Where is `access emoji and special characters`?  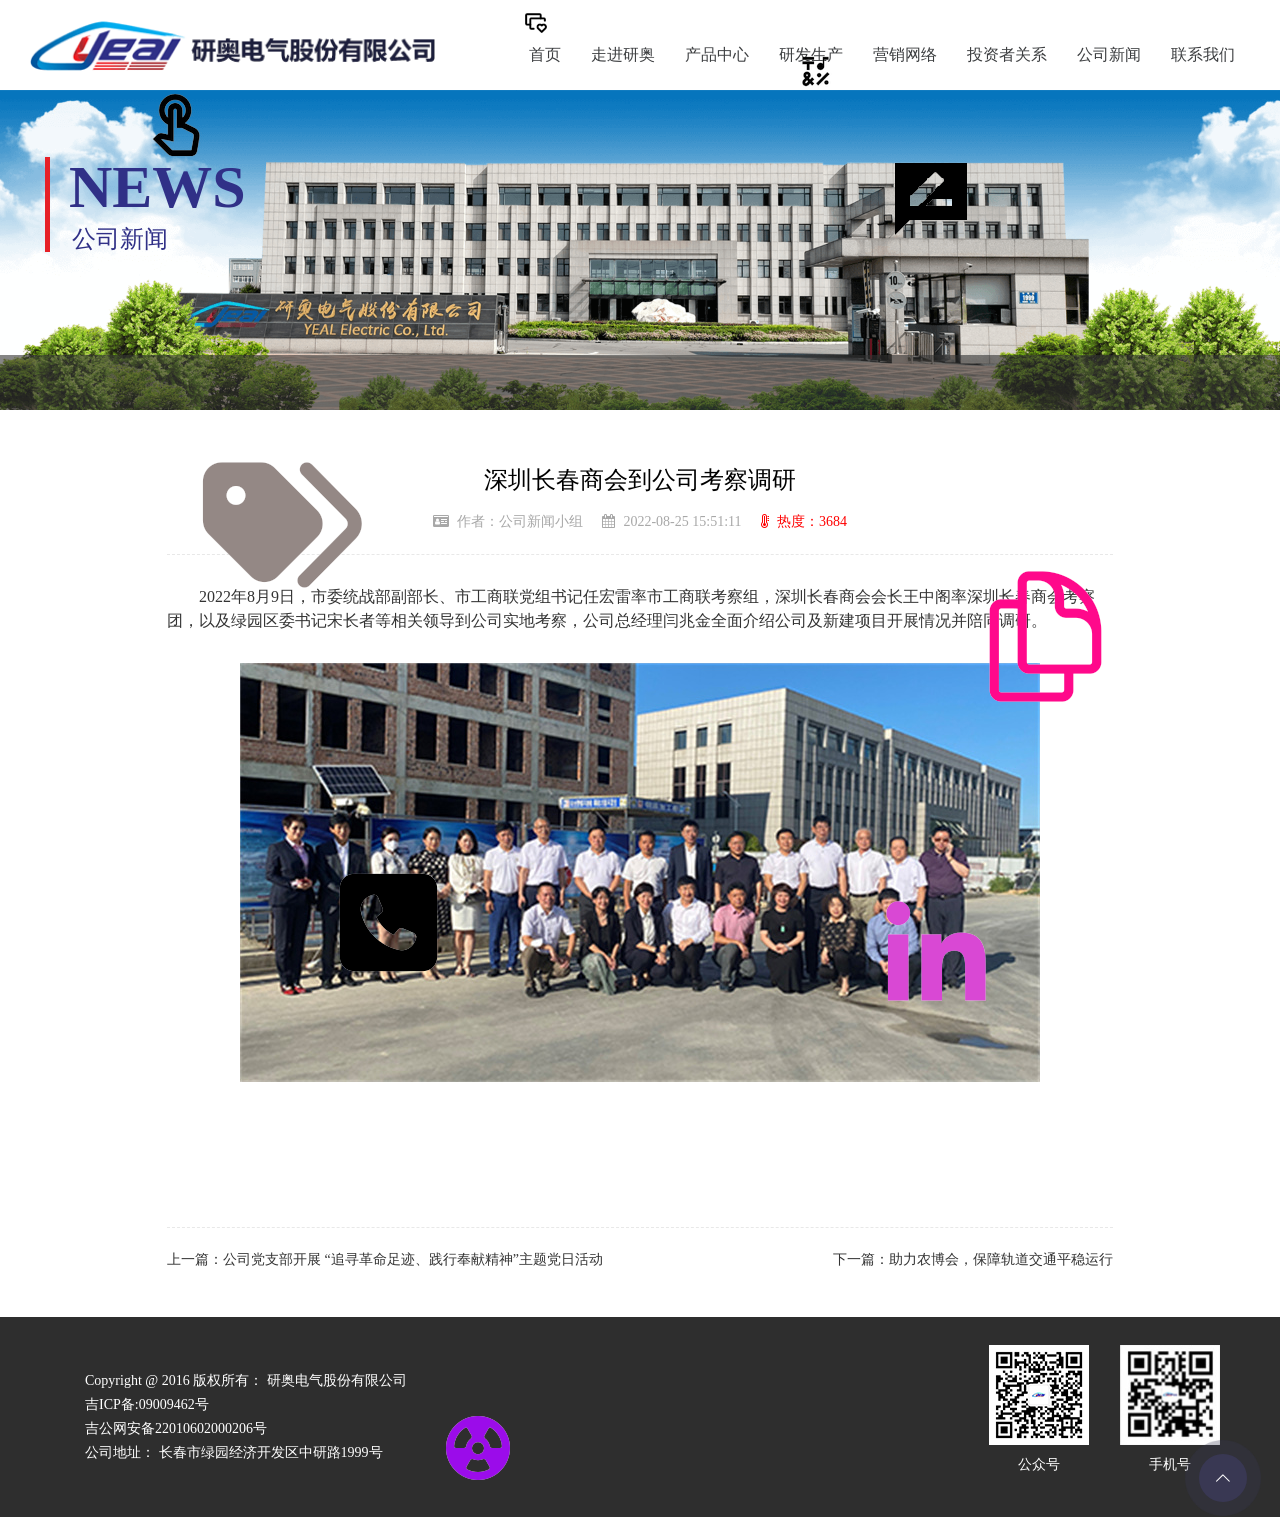
access emoji and special characters is located at coordinates (815, 71).